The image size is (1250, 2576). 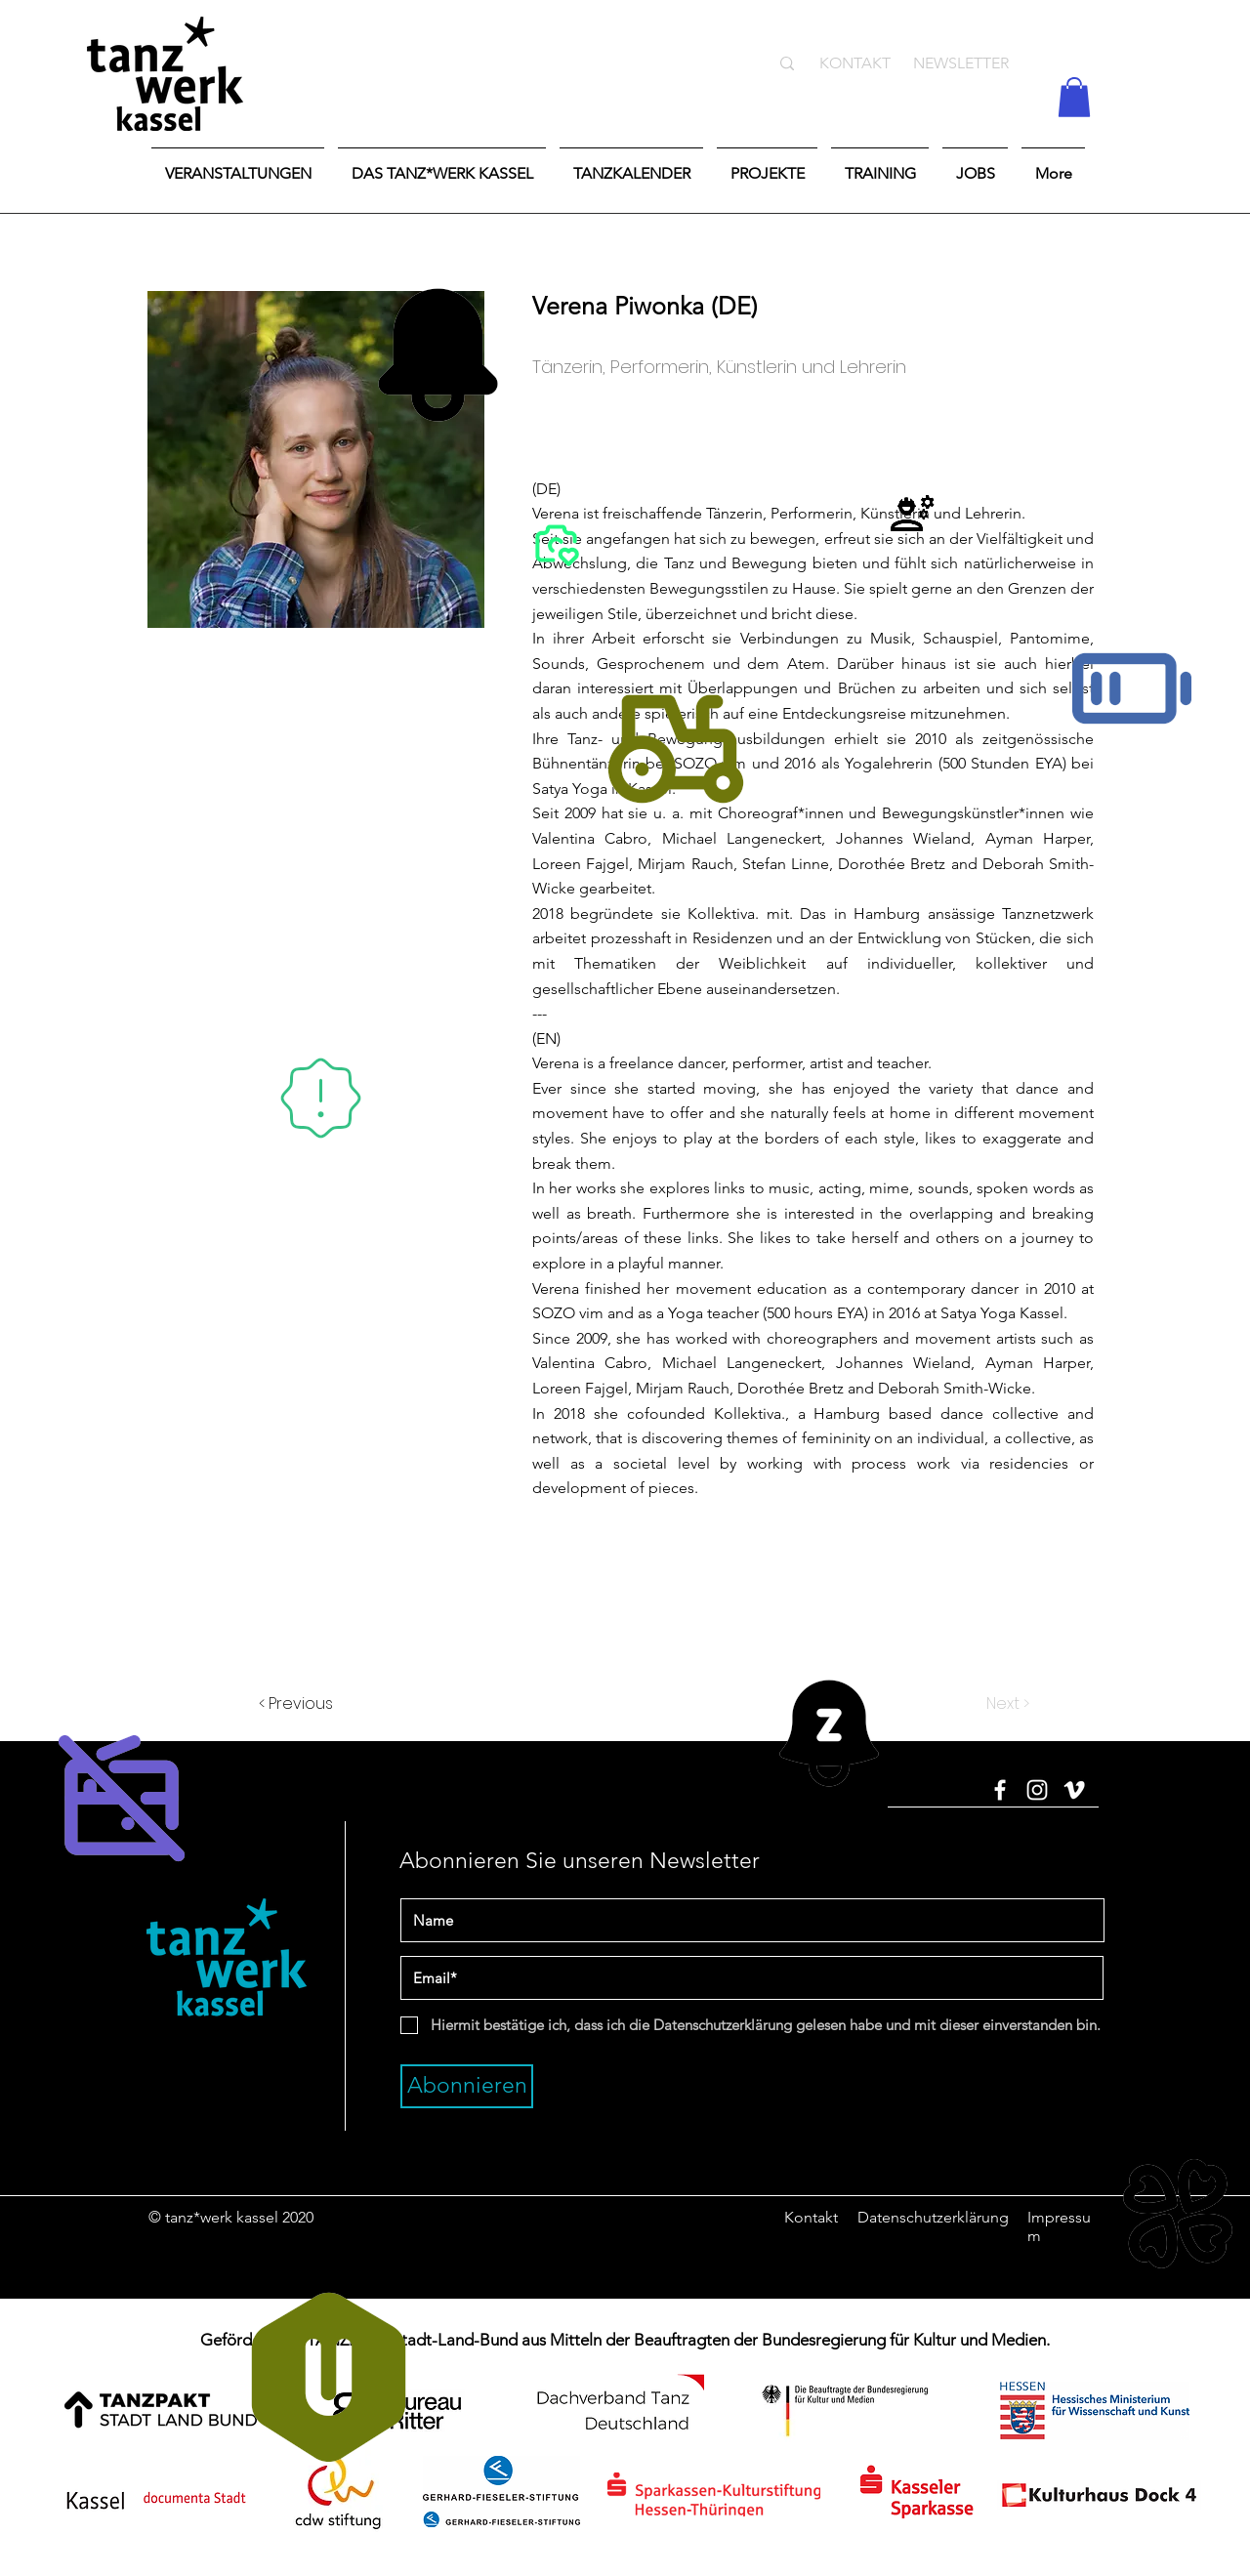 I want to click on link to 4chan website or community, so click(x=1178, y=2214).